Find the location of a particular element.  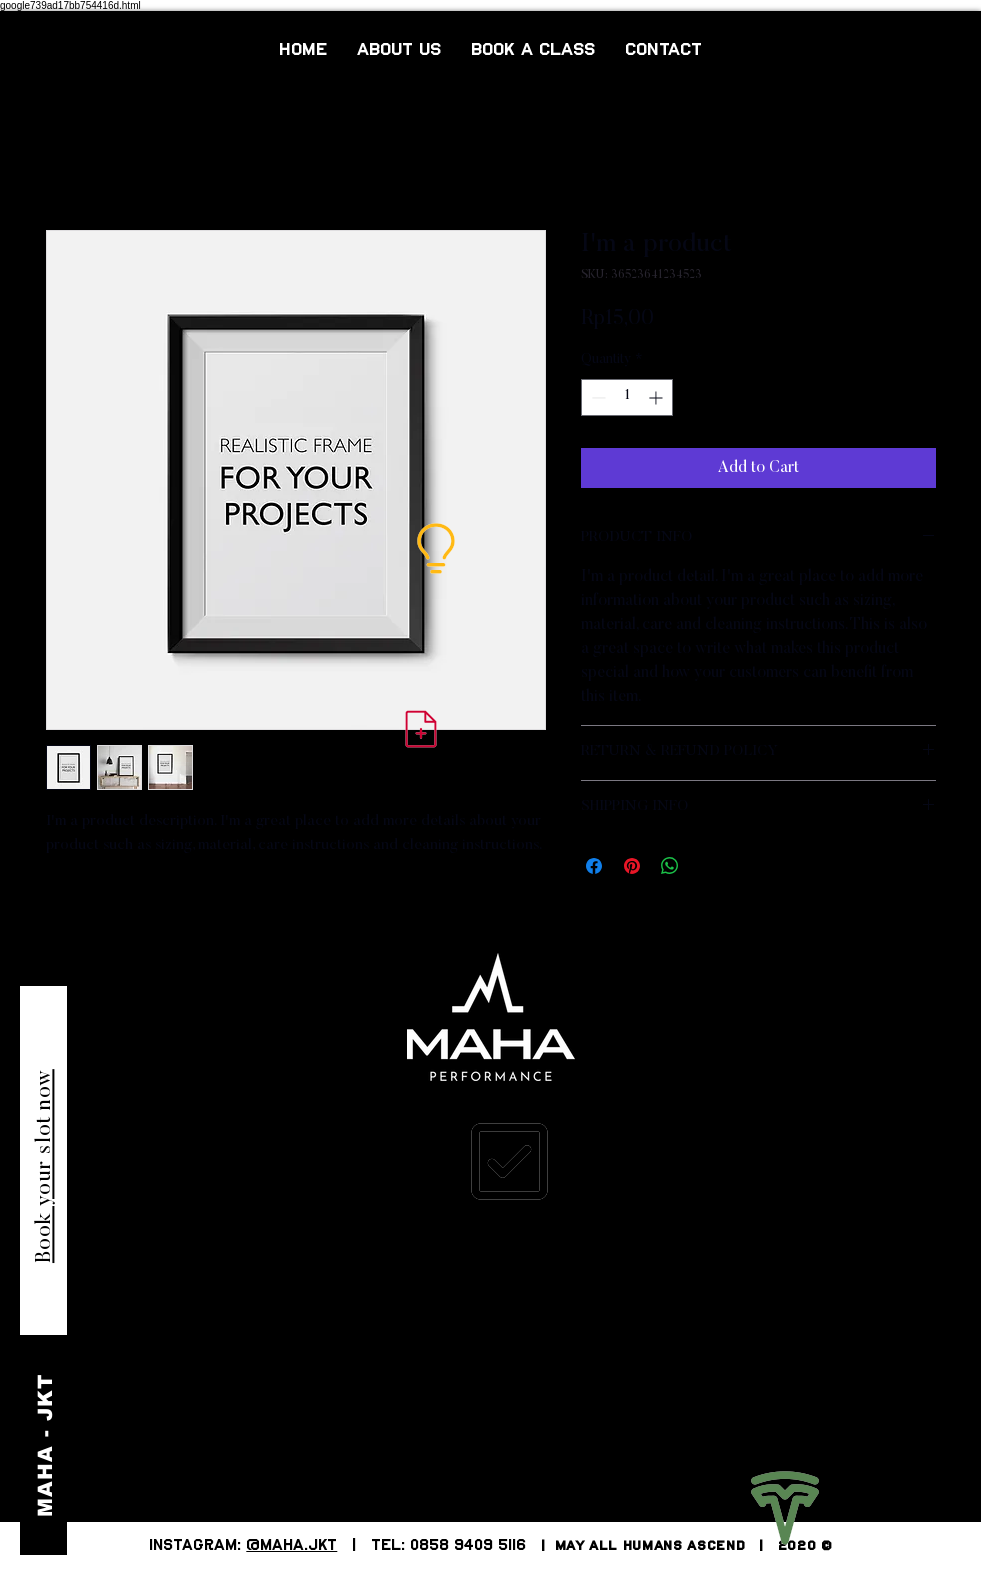

Tesla brand logo is located at coordinates (785, 1507).